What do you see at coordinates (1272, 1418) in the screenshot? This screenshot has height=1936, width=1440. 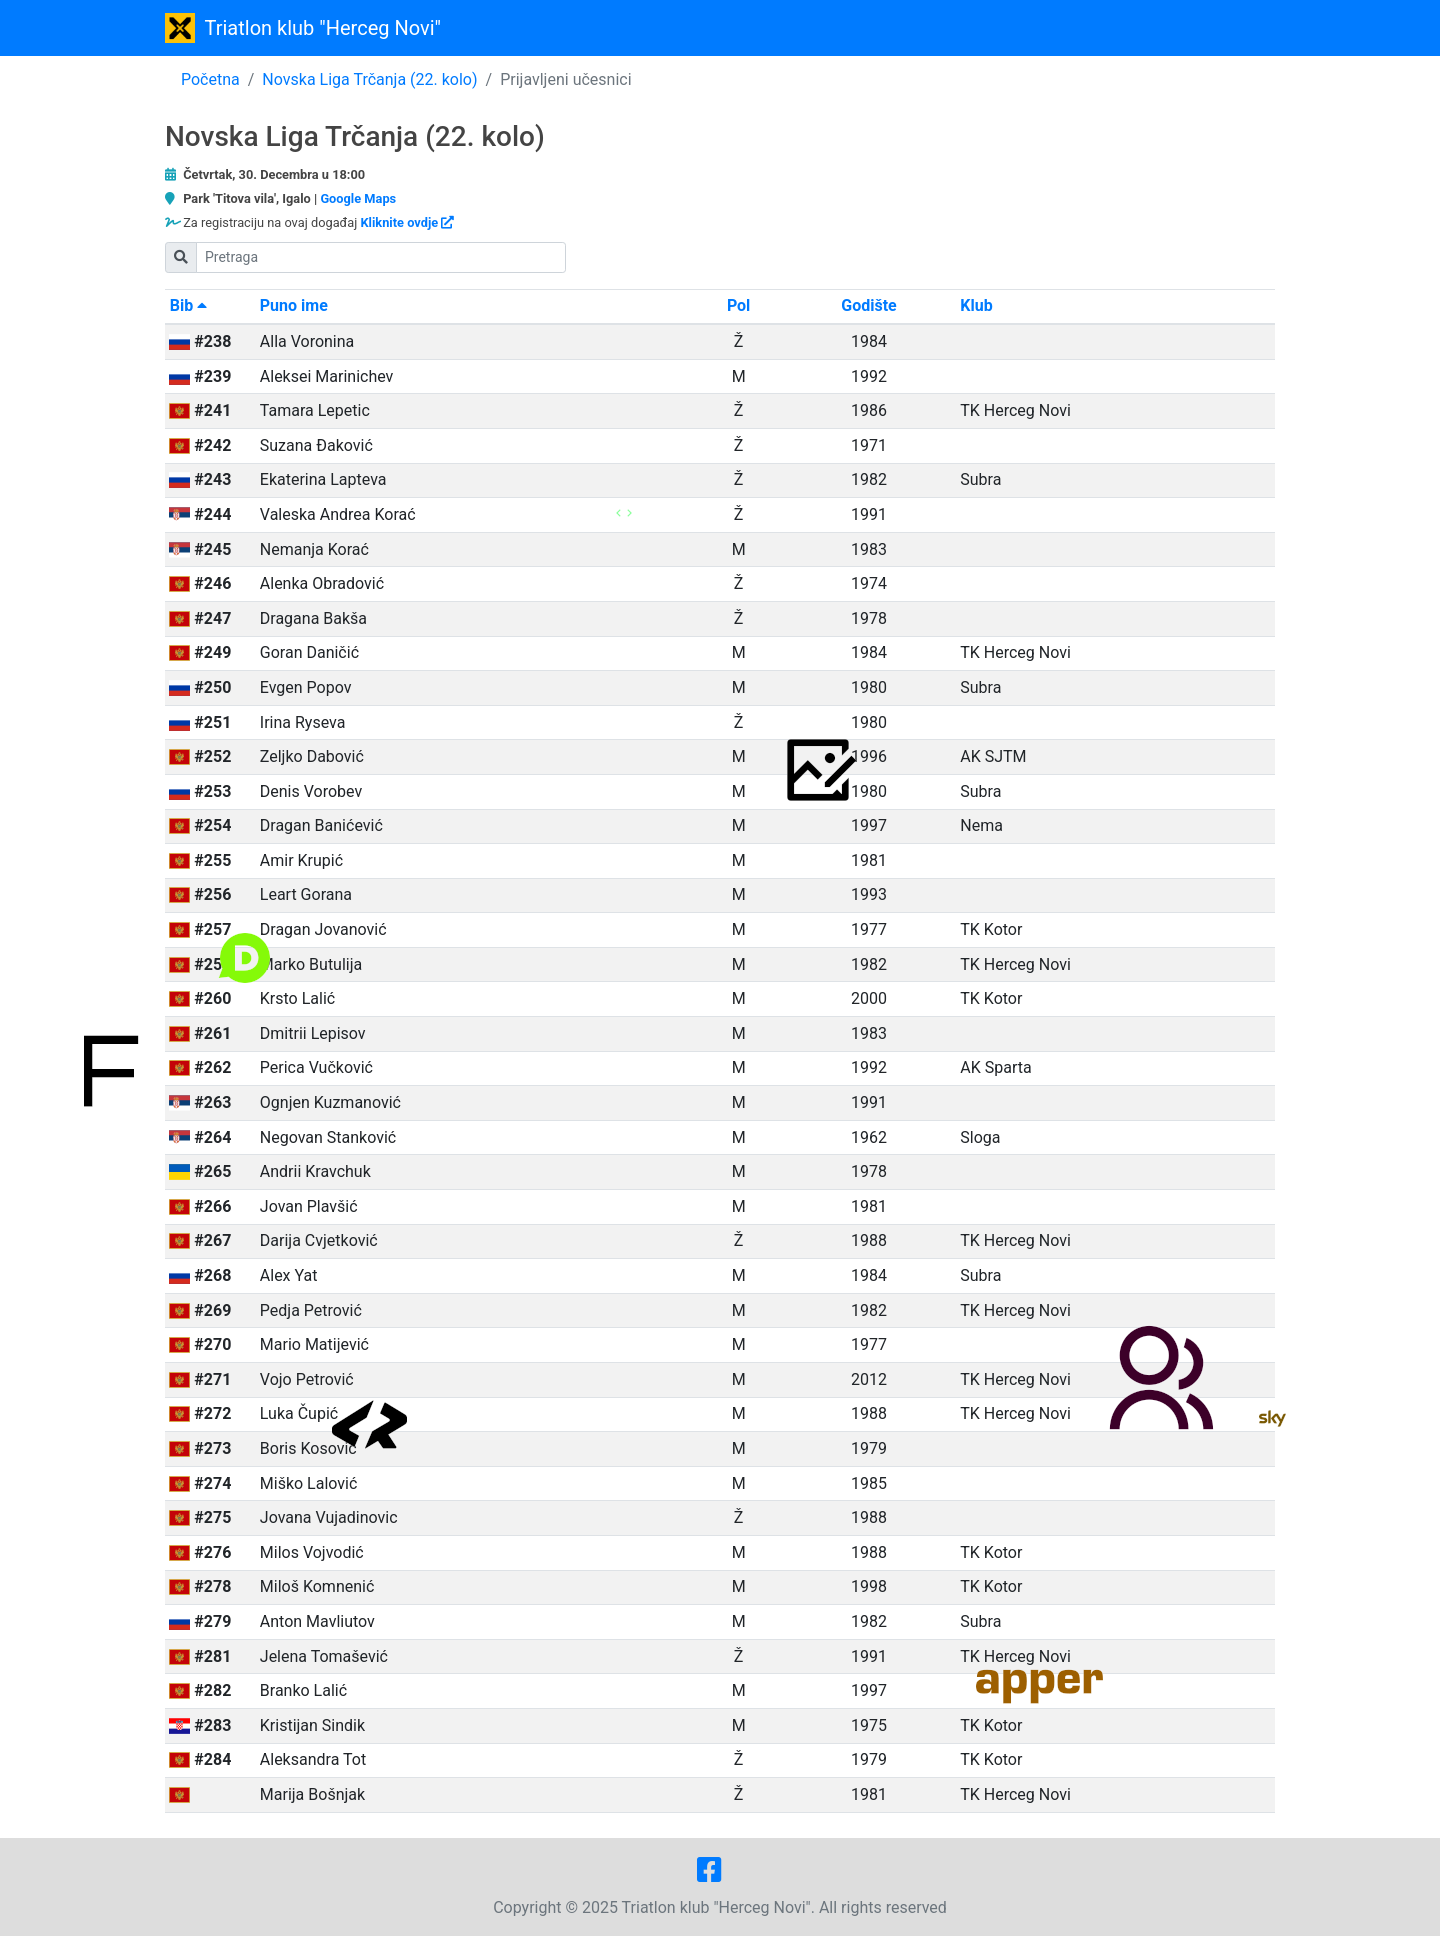 I see `sky brand logo` at bounding box center [1272, 1418].